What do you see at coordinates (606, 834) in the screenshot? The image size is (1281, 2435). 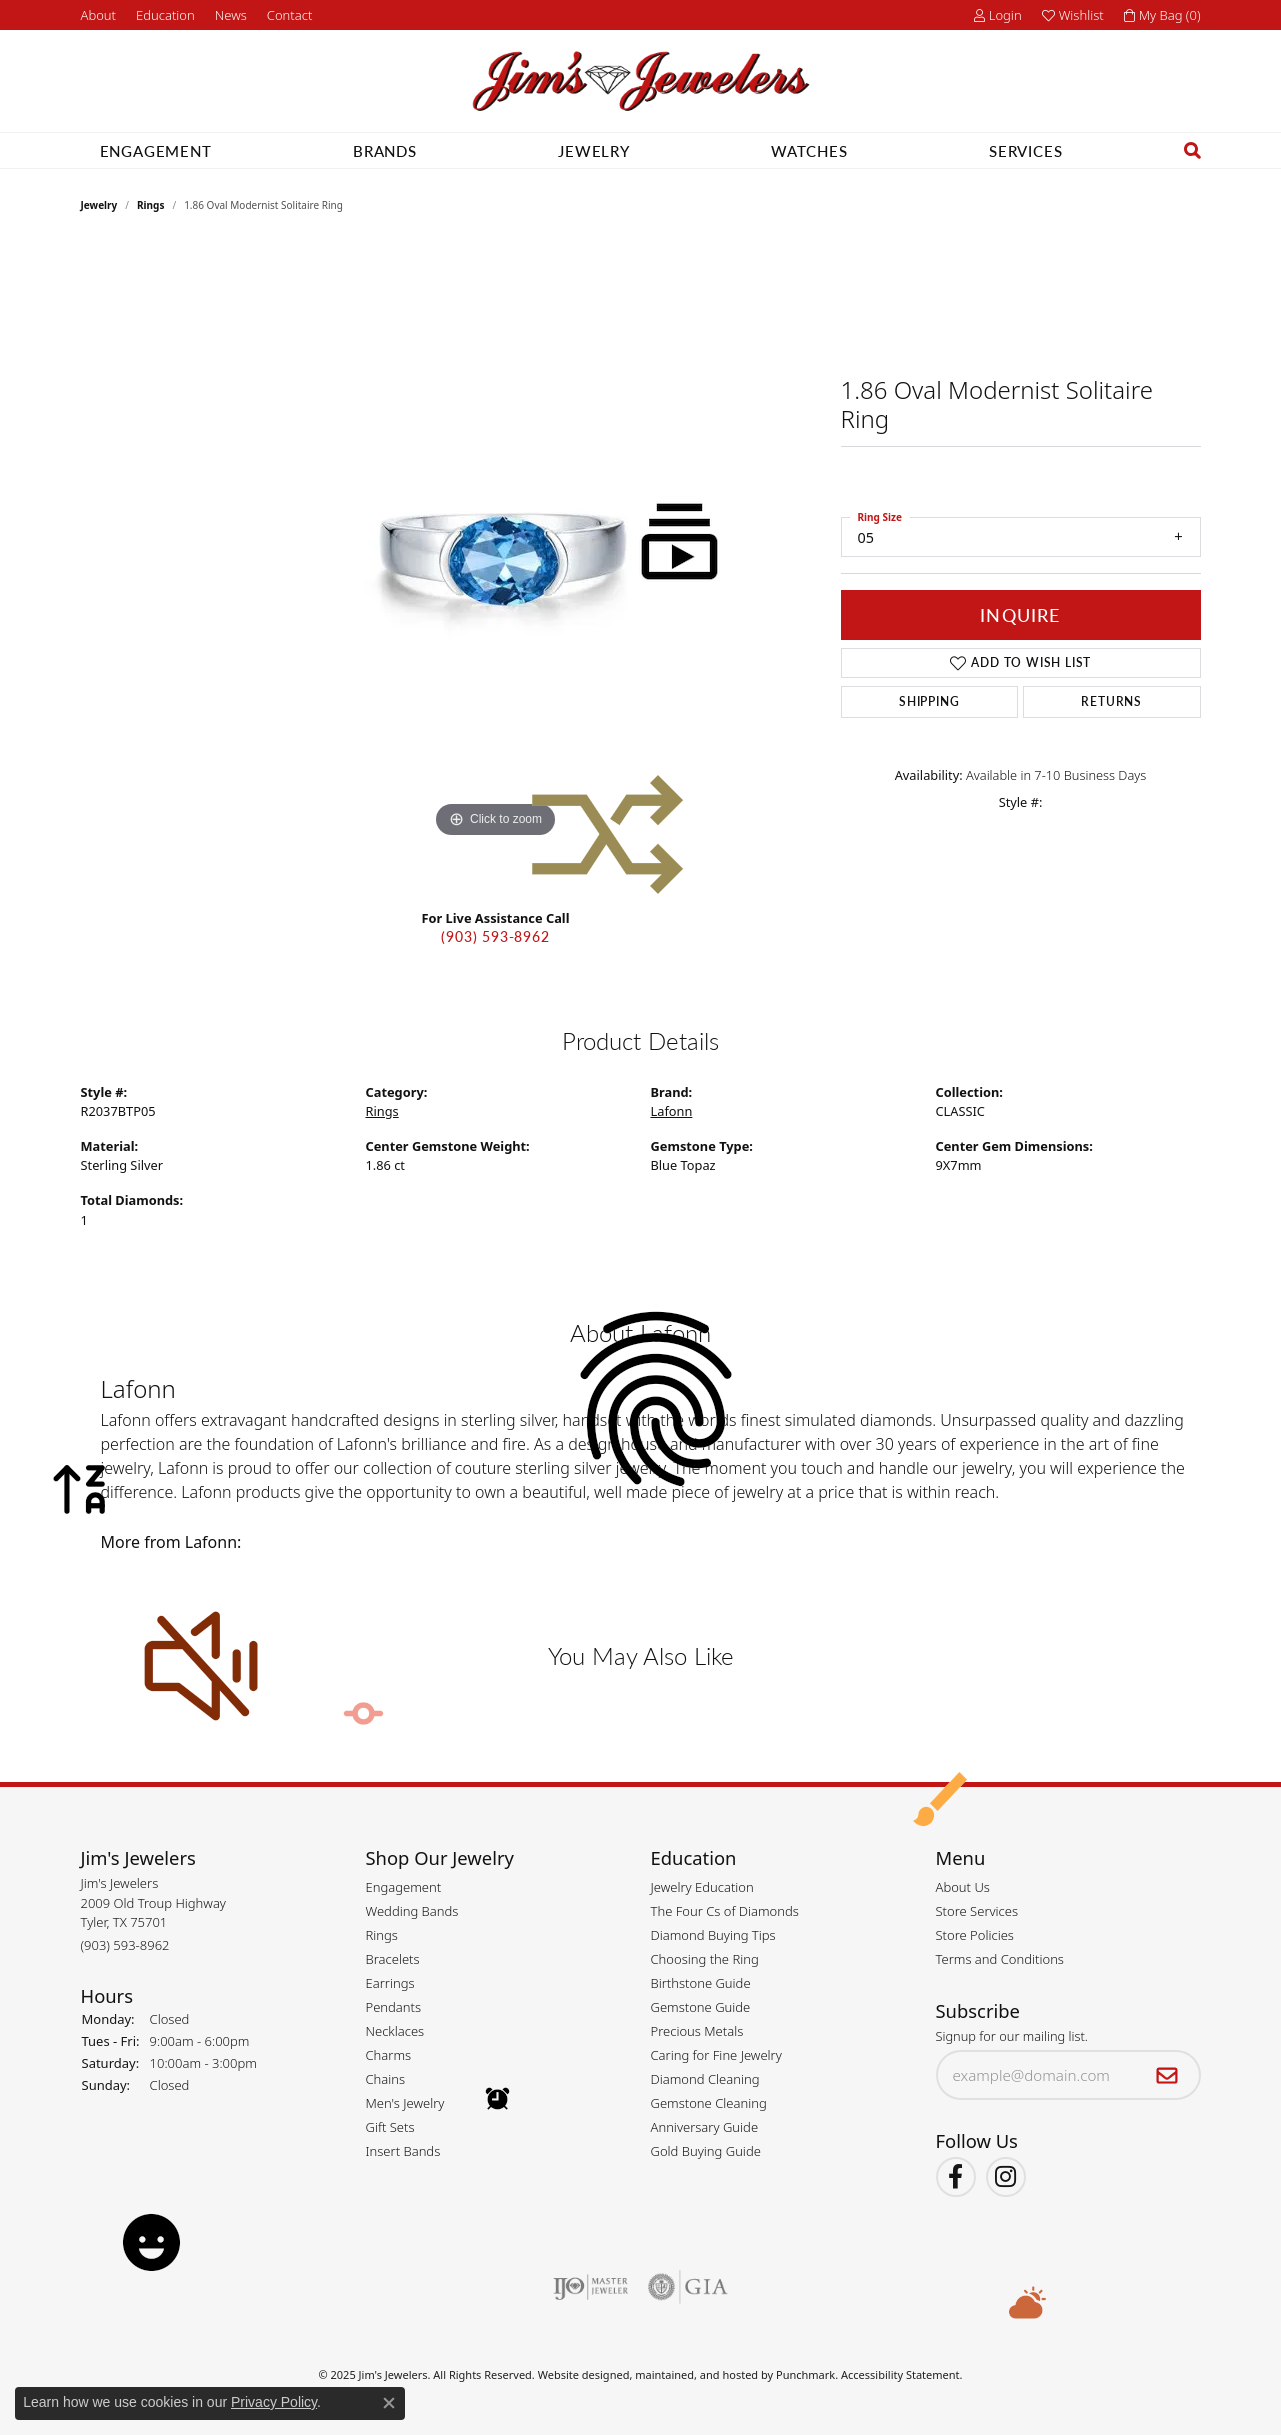 I see `shuffle playlist or queue order` at bounding box center [606, 834].